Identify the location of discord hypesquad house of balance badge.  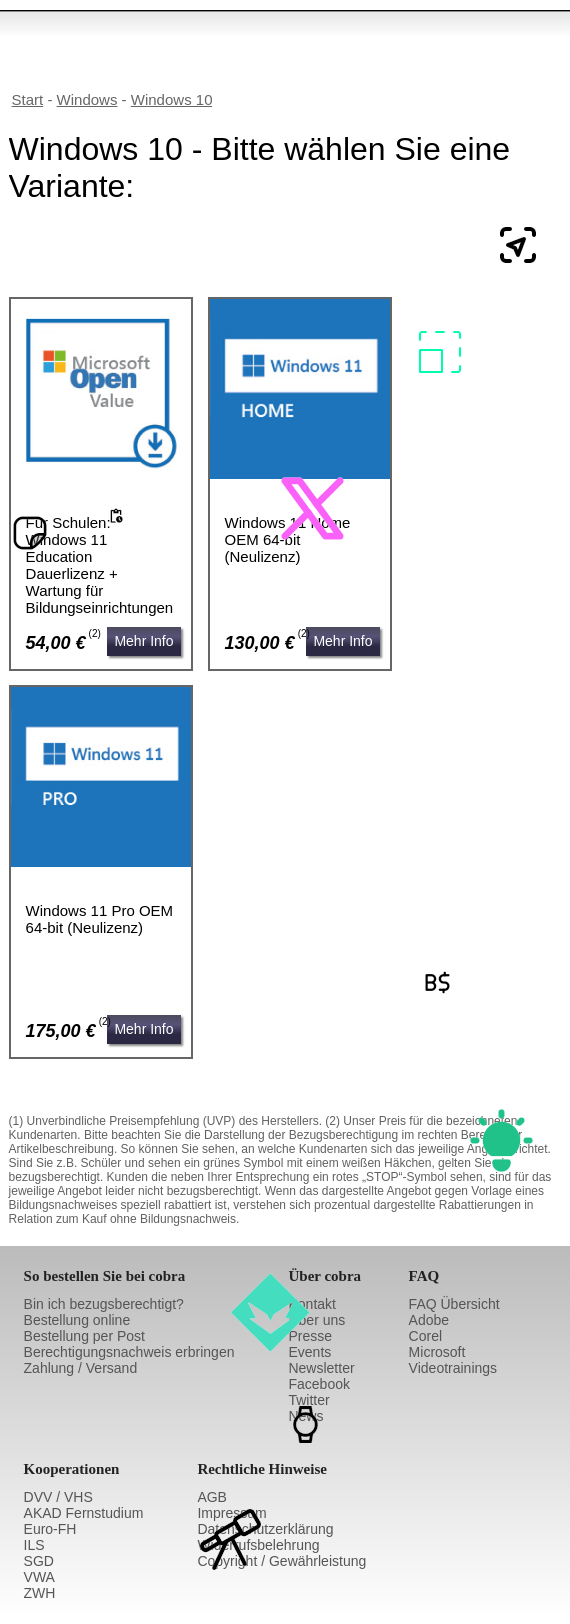
(270, 1312).